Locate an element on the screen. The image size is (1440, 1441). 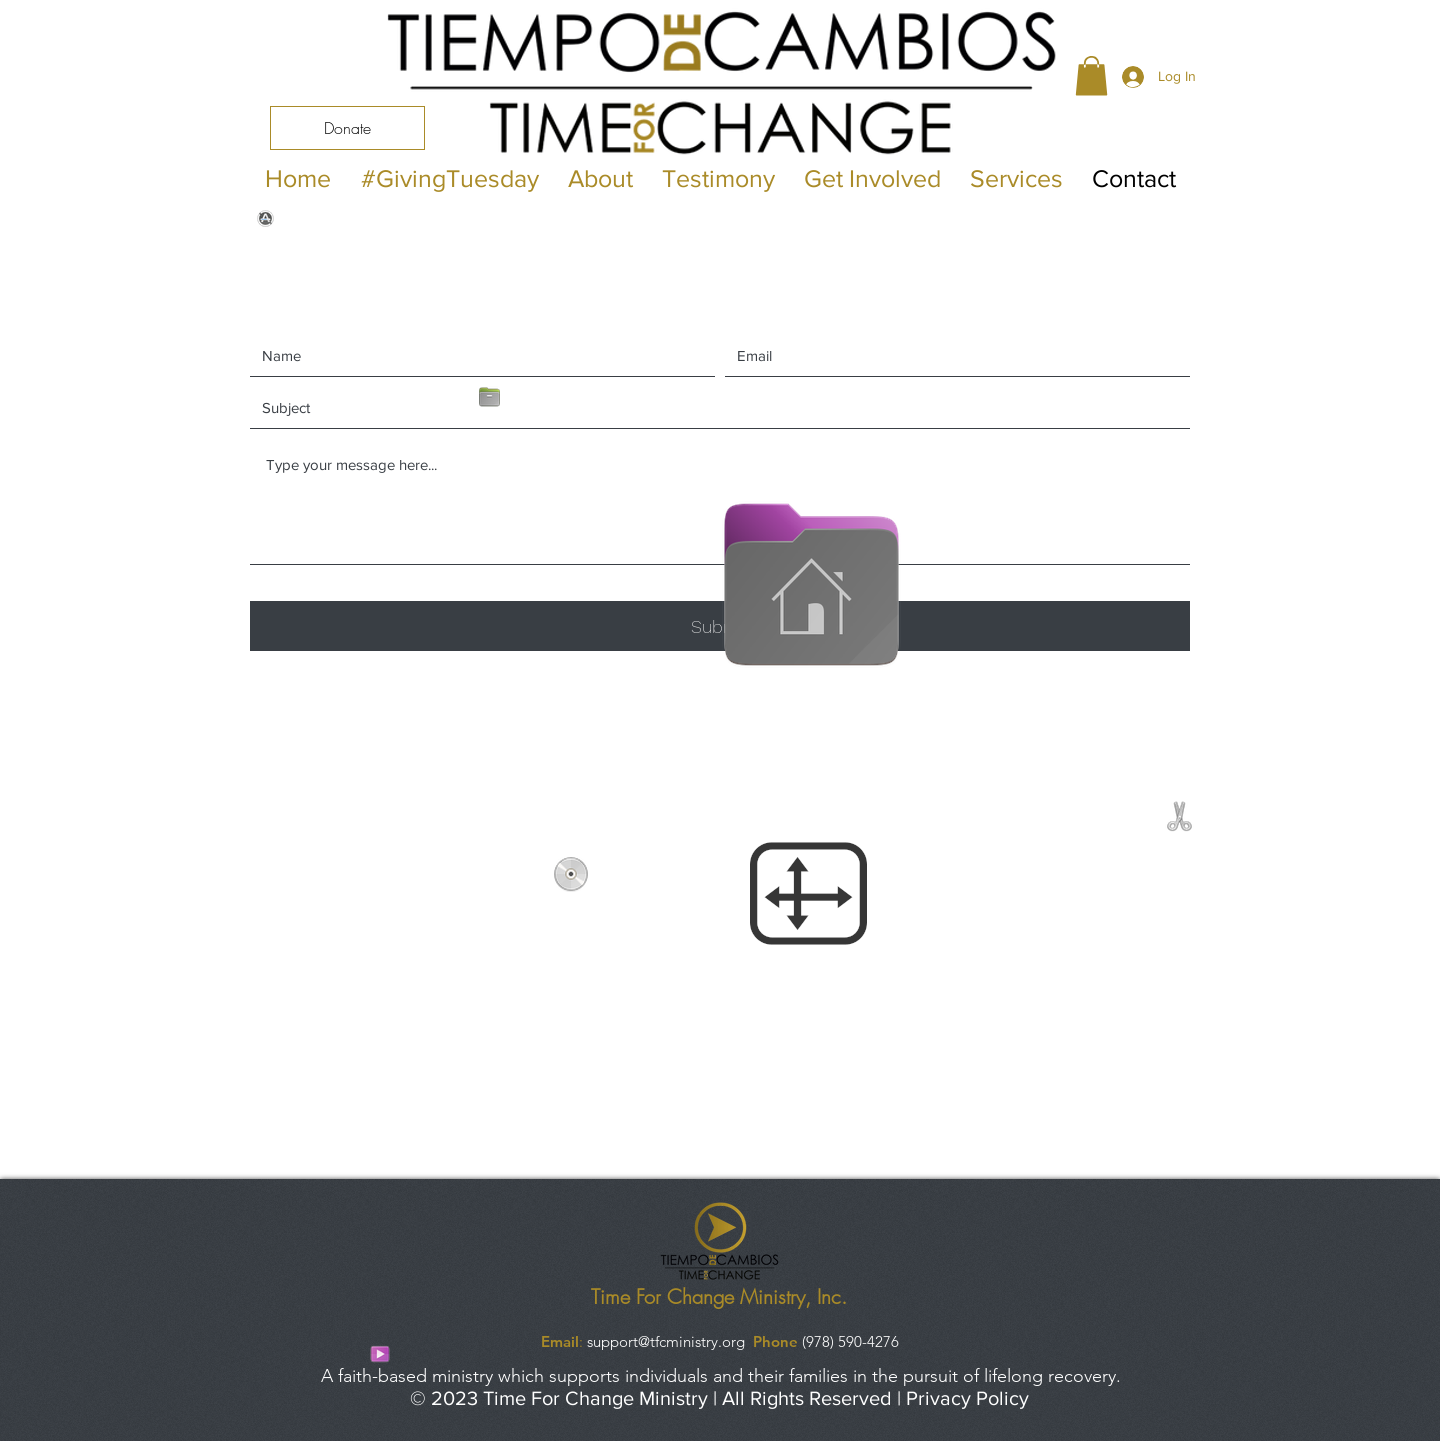
adjust display or screen settings is located at coordinates (808, 893).